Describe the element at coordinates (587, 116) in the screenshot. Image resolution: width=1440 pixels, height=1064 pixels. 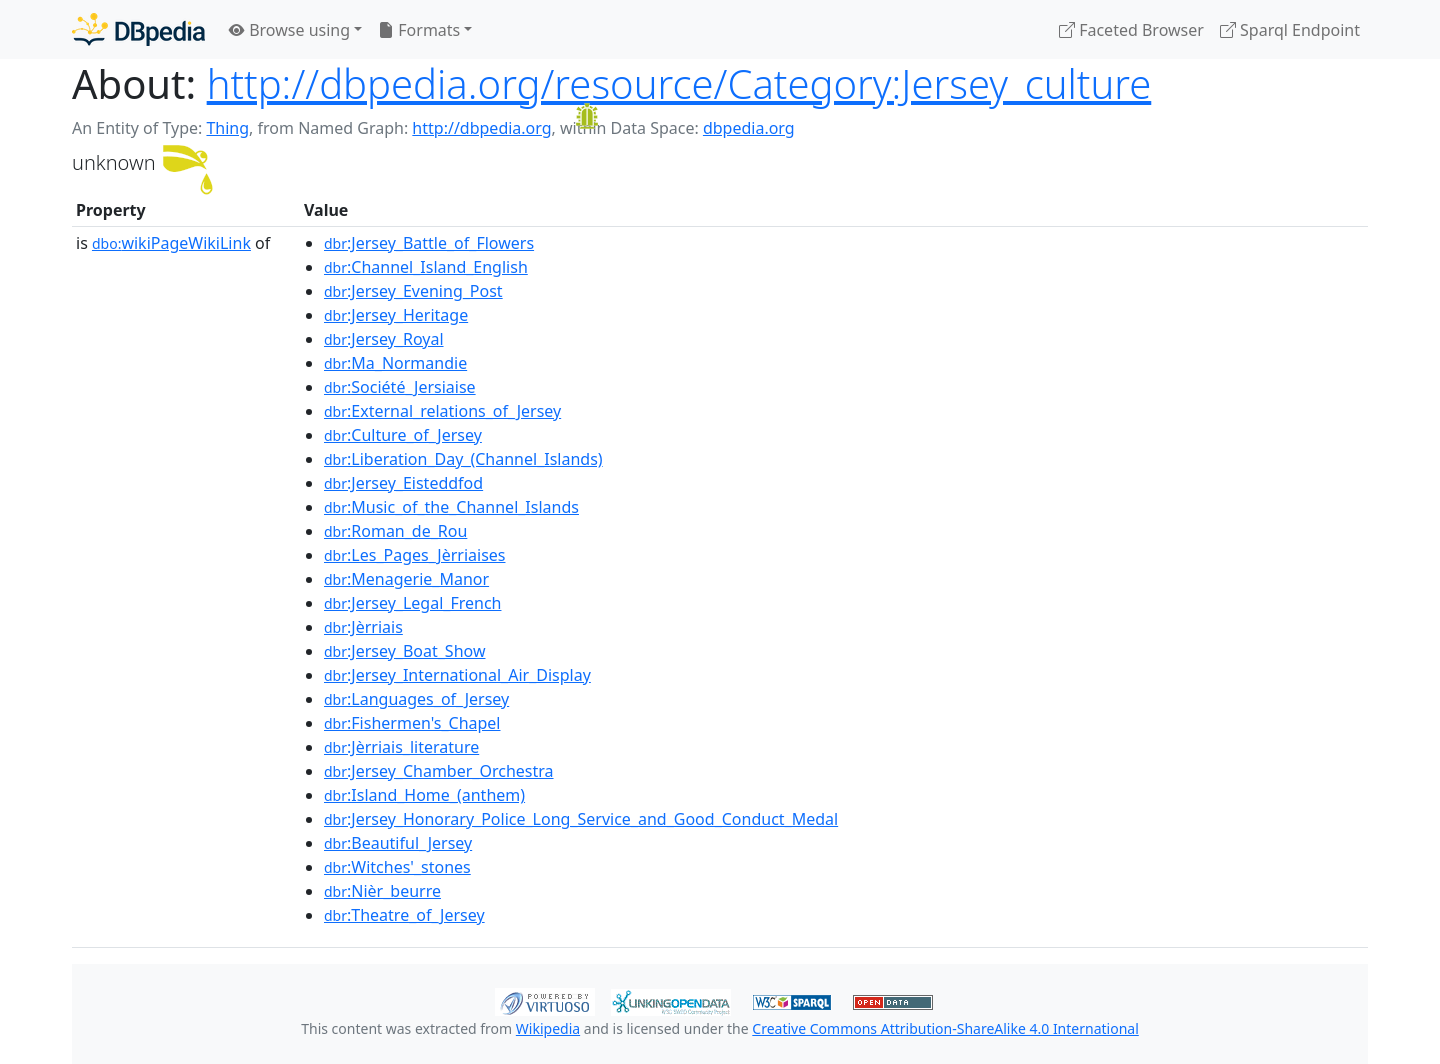
I see `enter a new room or area in a game` at that location.